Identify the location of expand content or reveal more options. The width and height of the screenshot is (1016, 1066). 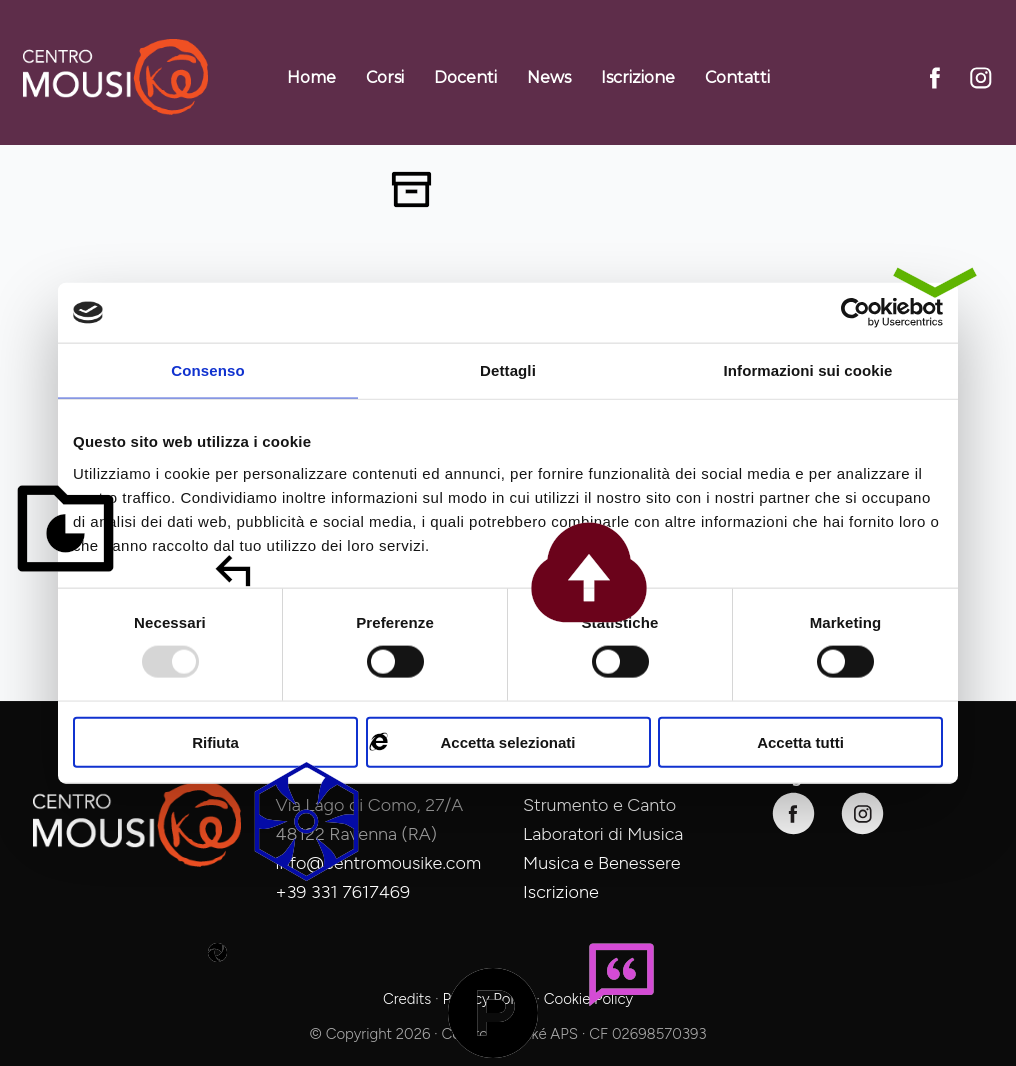
(935, 281).